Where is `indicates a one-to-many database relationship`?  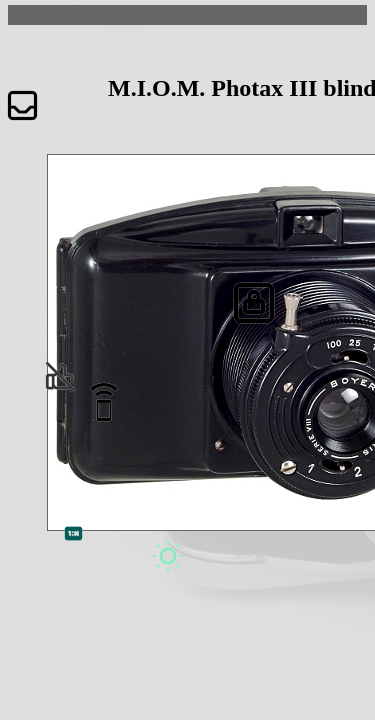 indicates a one-to-many database relationship is located at coordinates (73, 533).